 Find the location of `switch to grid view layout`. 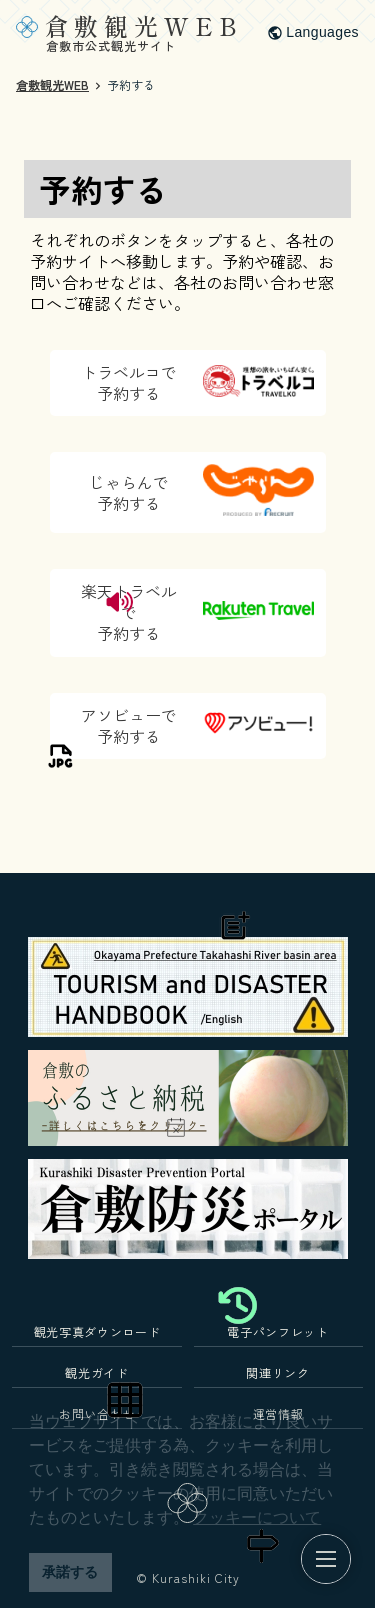

switch to grid view layout is located at coordinates (125, 1400).